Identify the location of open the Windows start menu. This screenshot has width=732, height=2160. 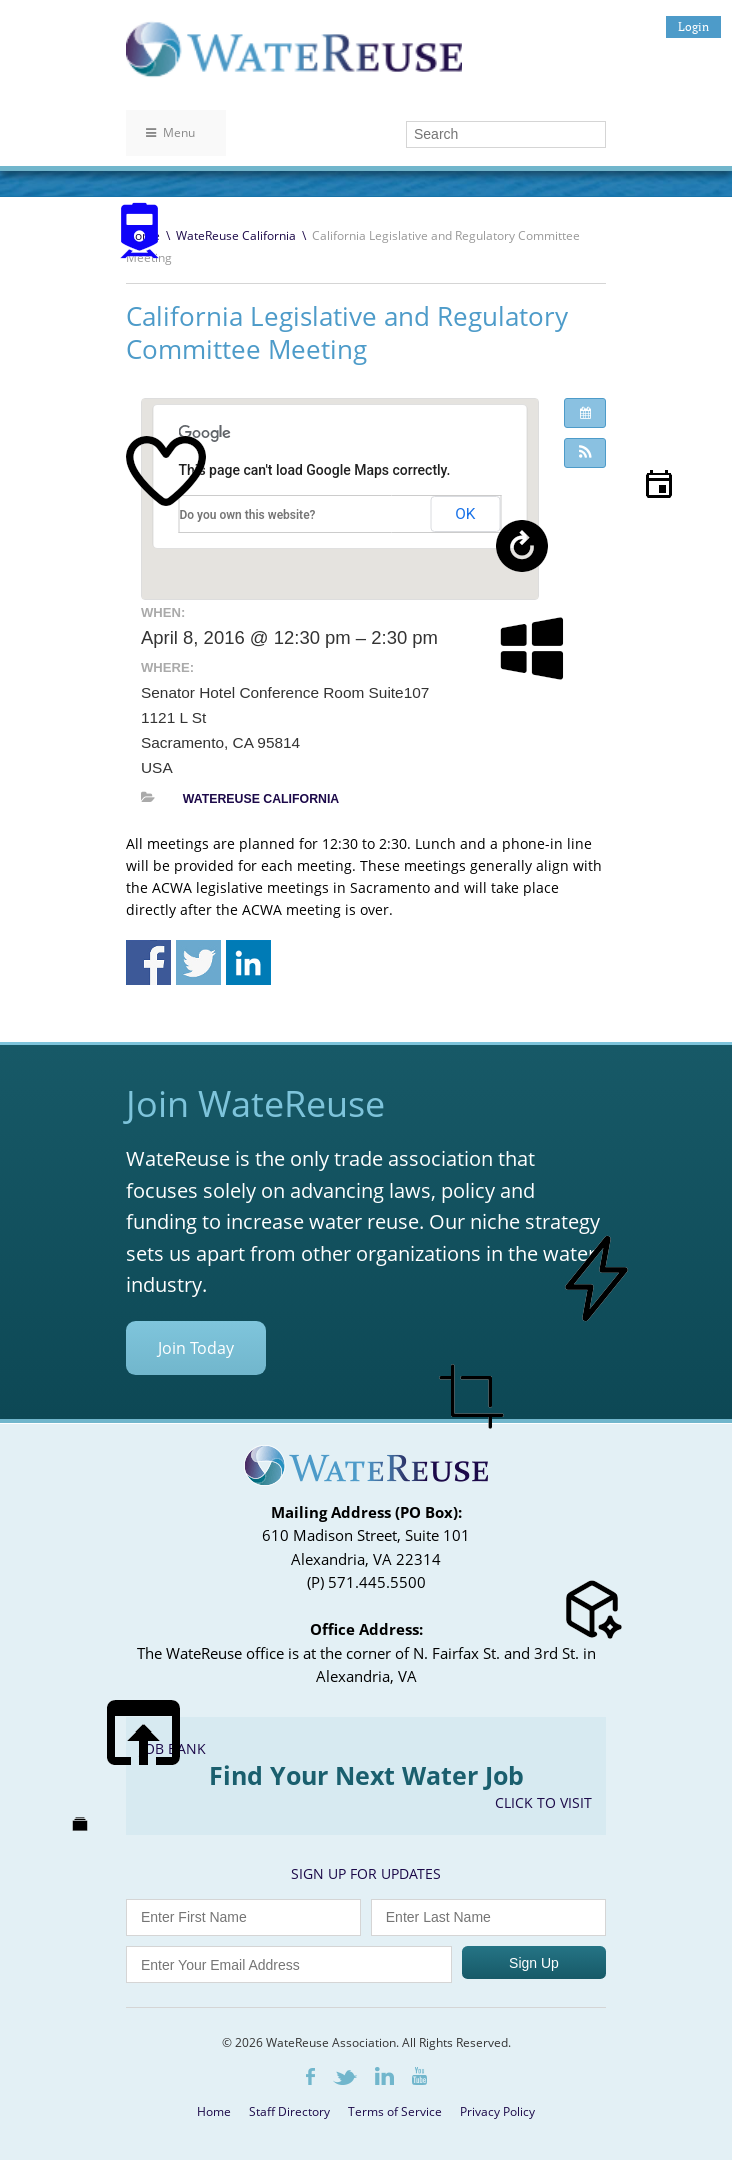
(534, 648).